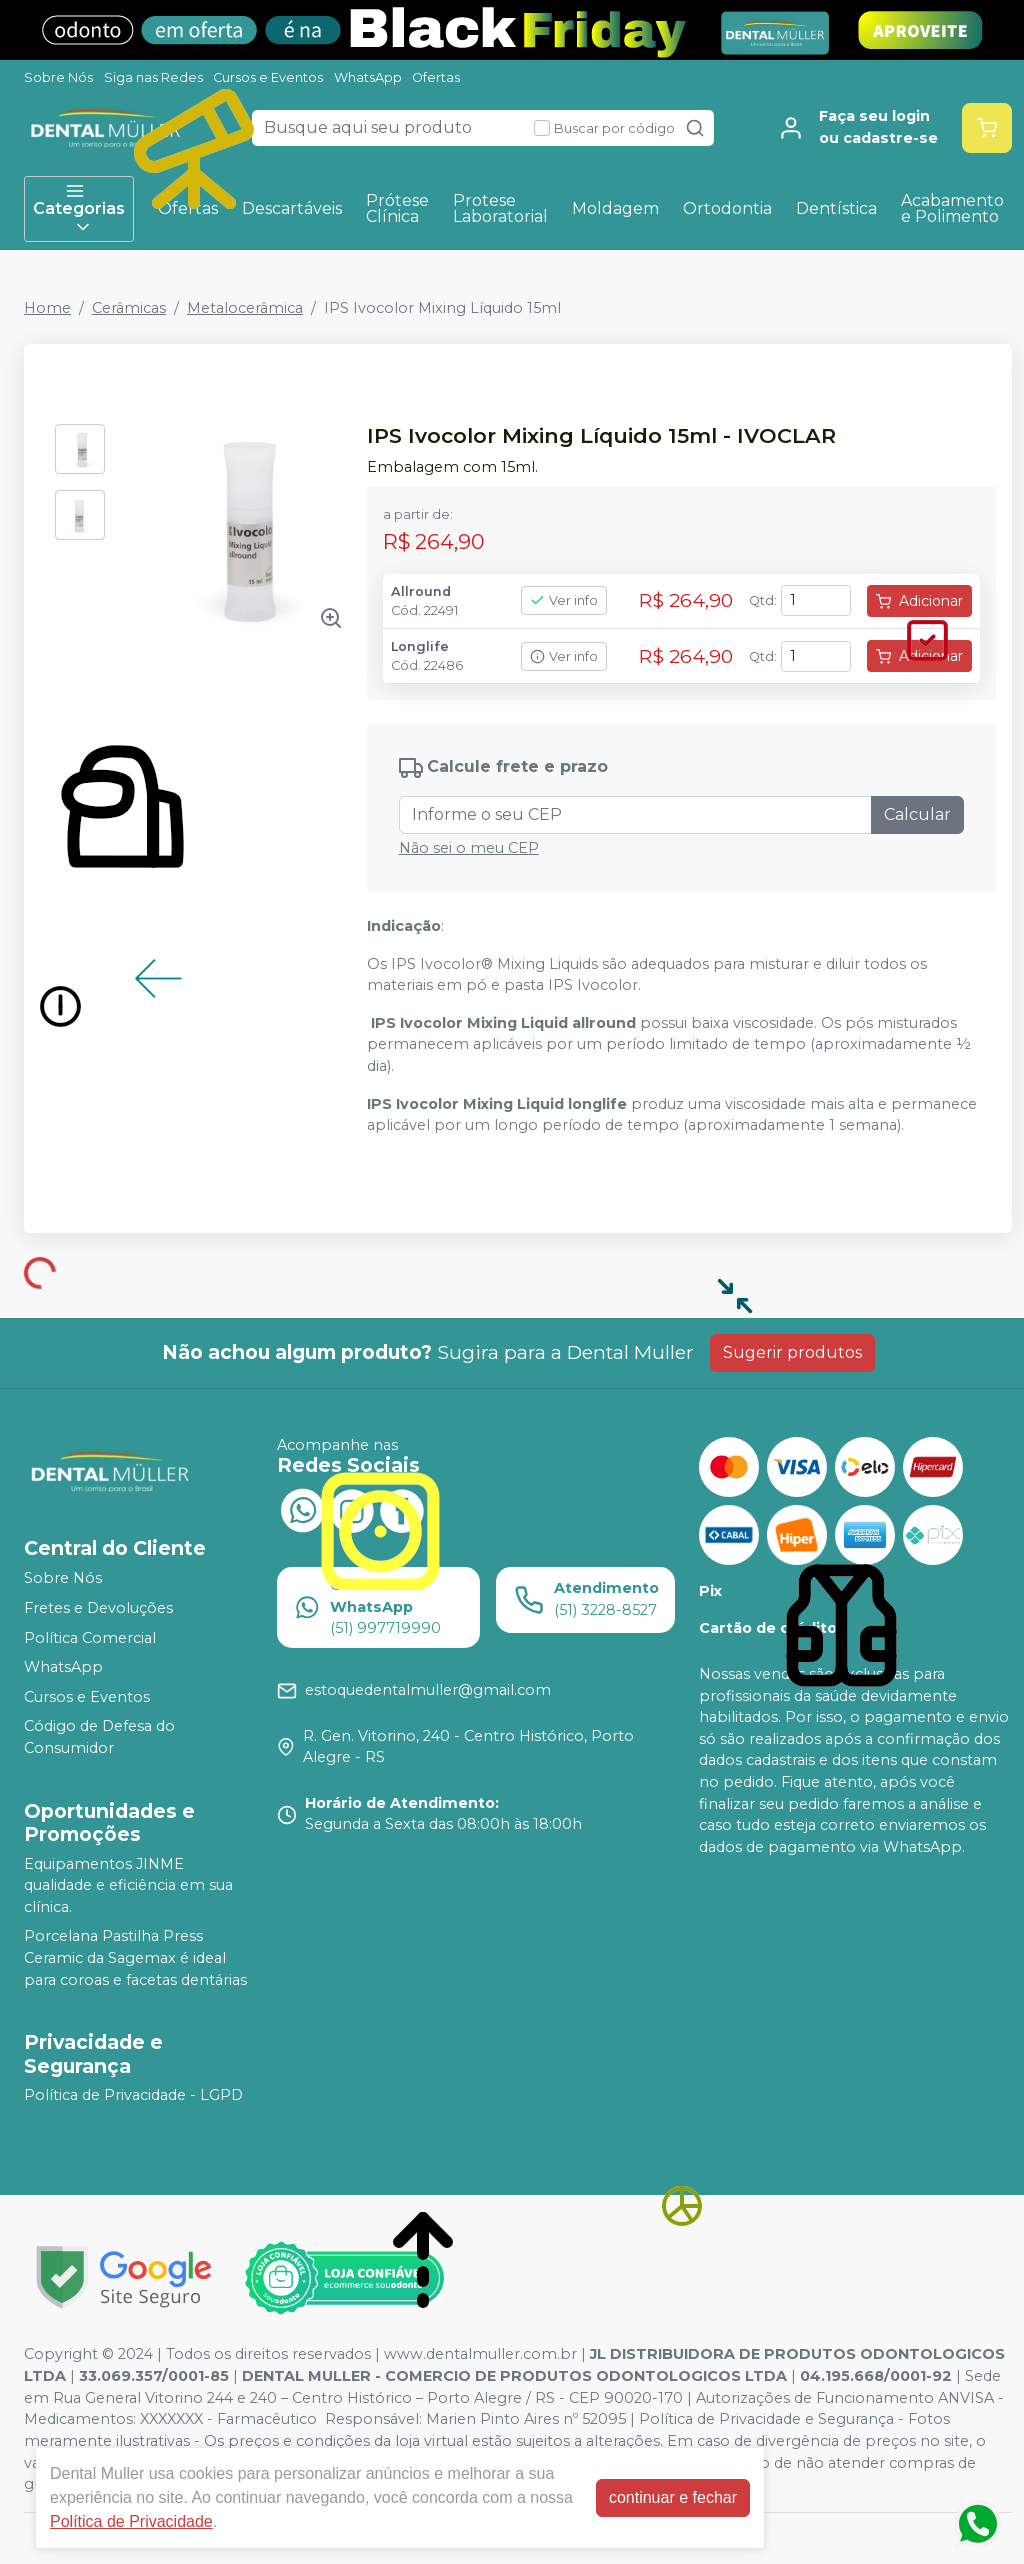 The width and height of the screenshot is (1024, 2564). I want to click on among us game logo, so click(122, 806).